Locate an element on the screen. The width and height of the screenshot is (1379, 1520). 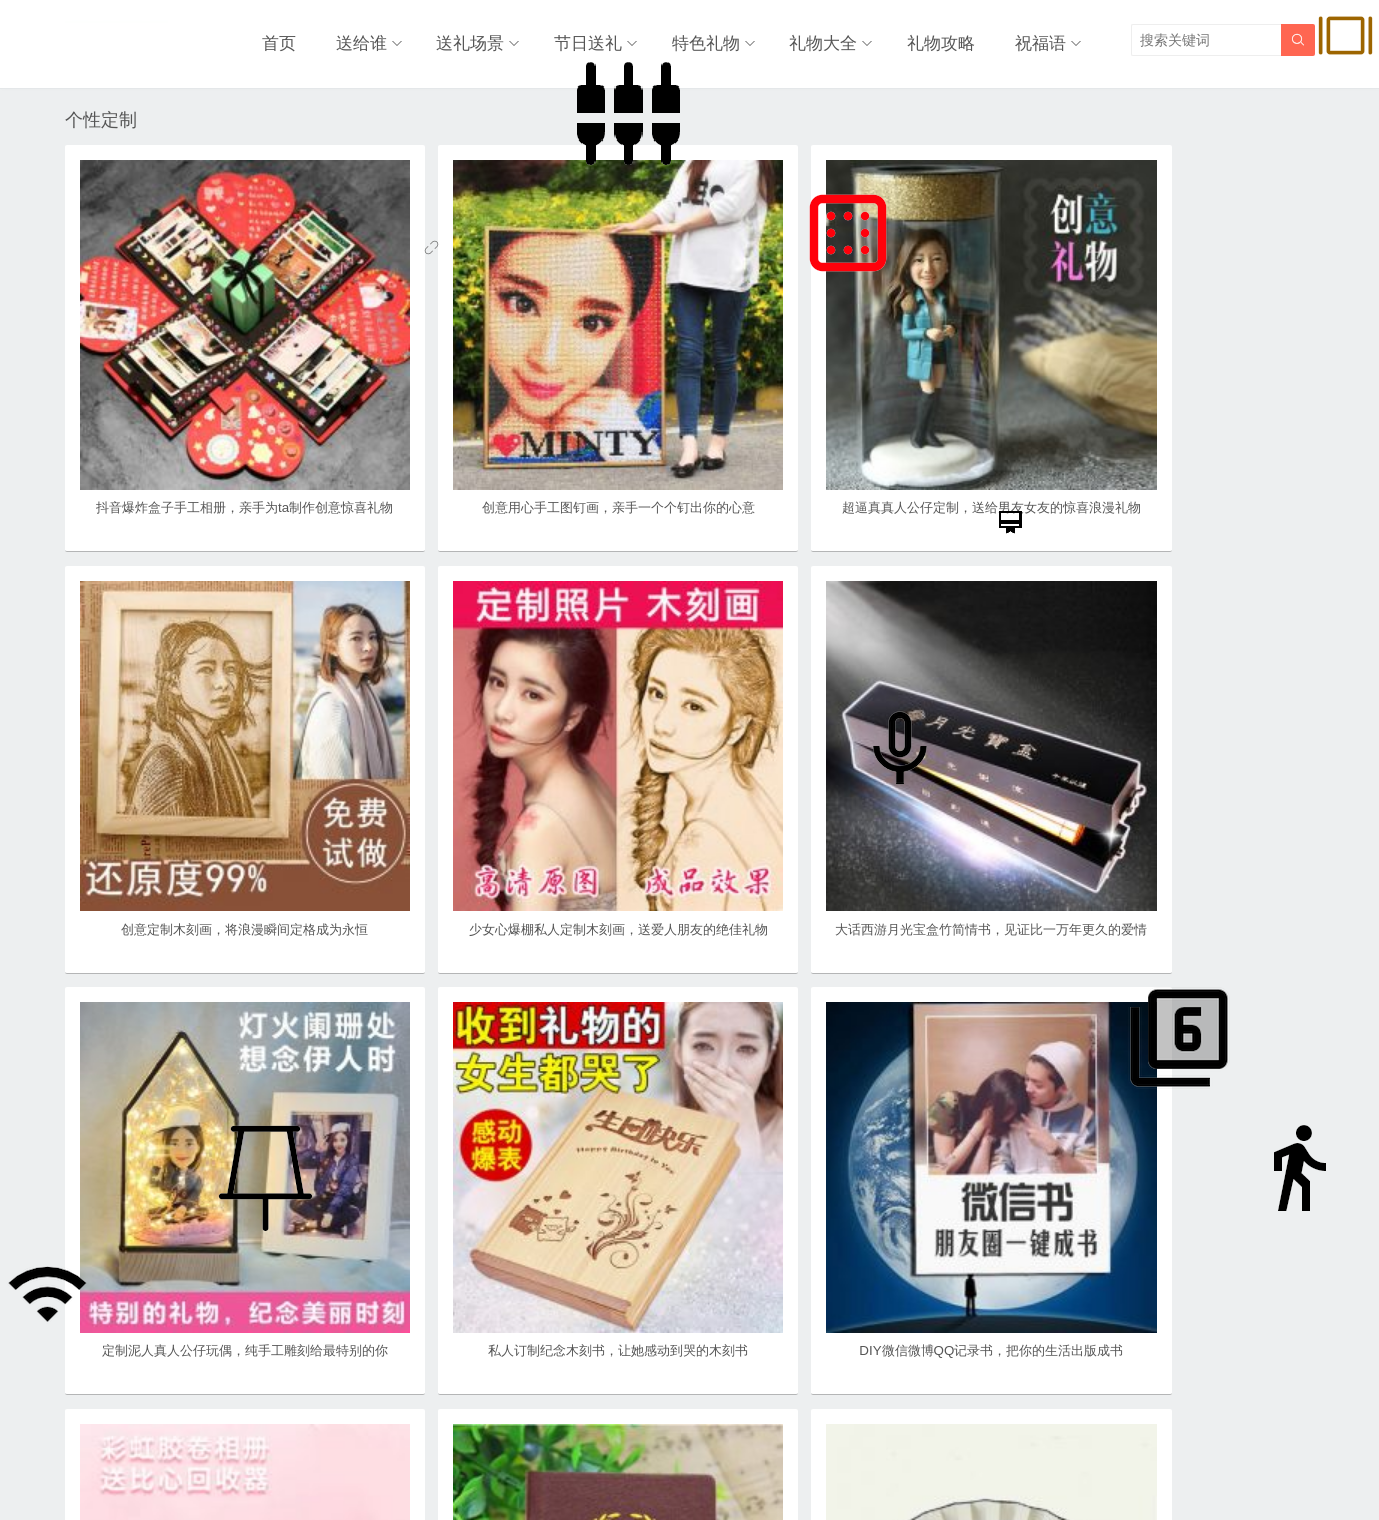
tap to use voice input is located at coordinates (900, 746).